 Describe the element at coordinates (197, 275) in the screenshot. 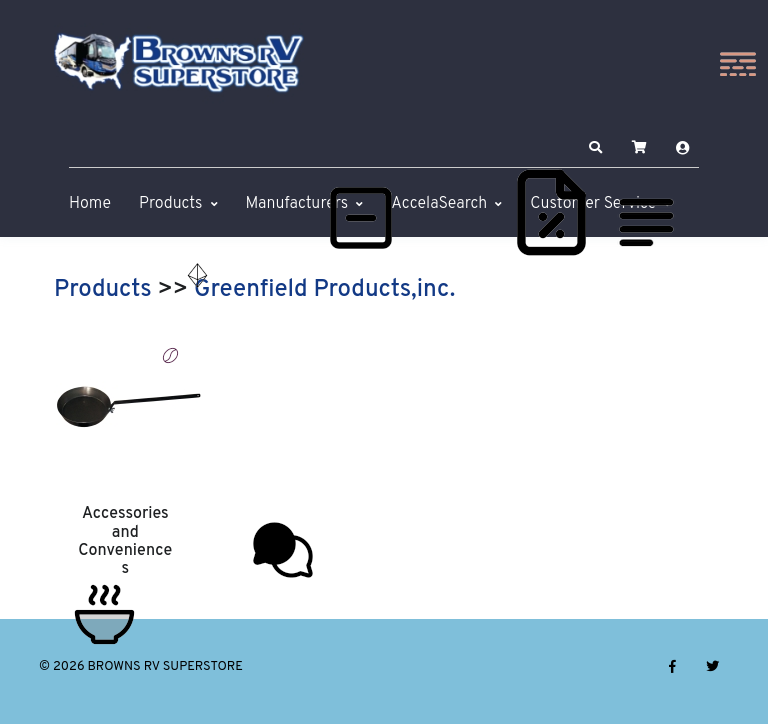

I see `view ethereum balance or wallet` at that location.